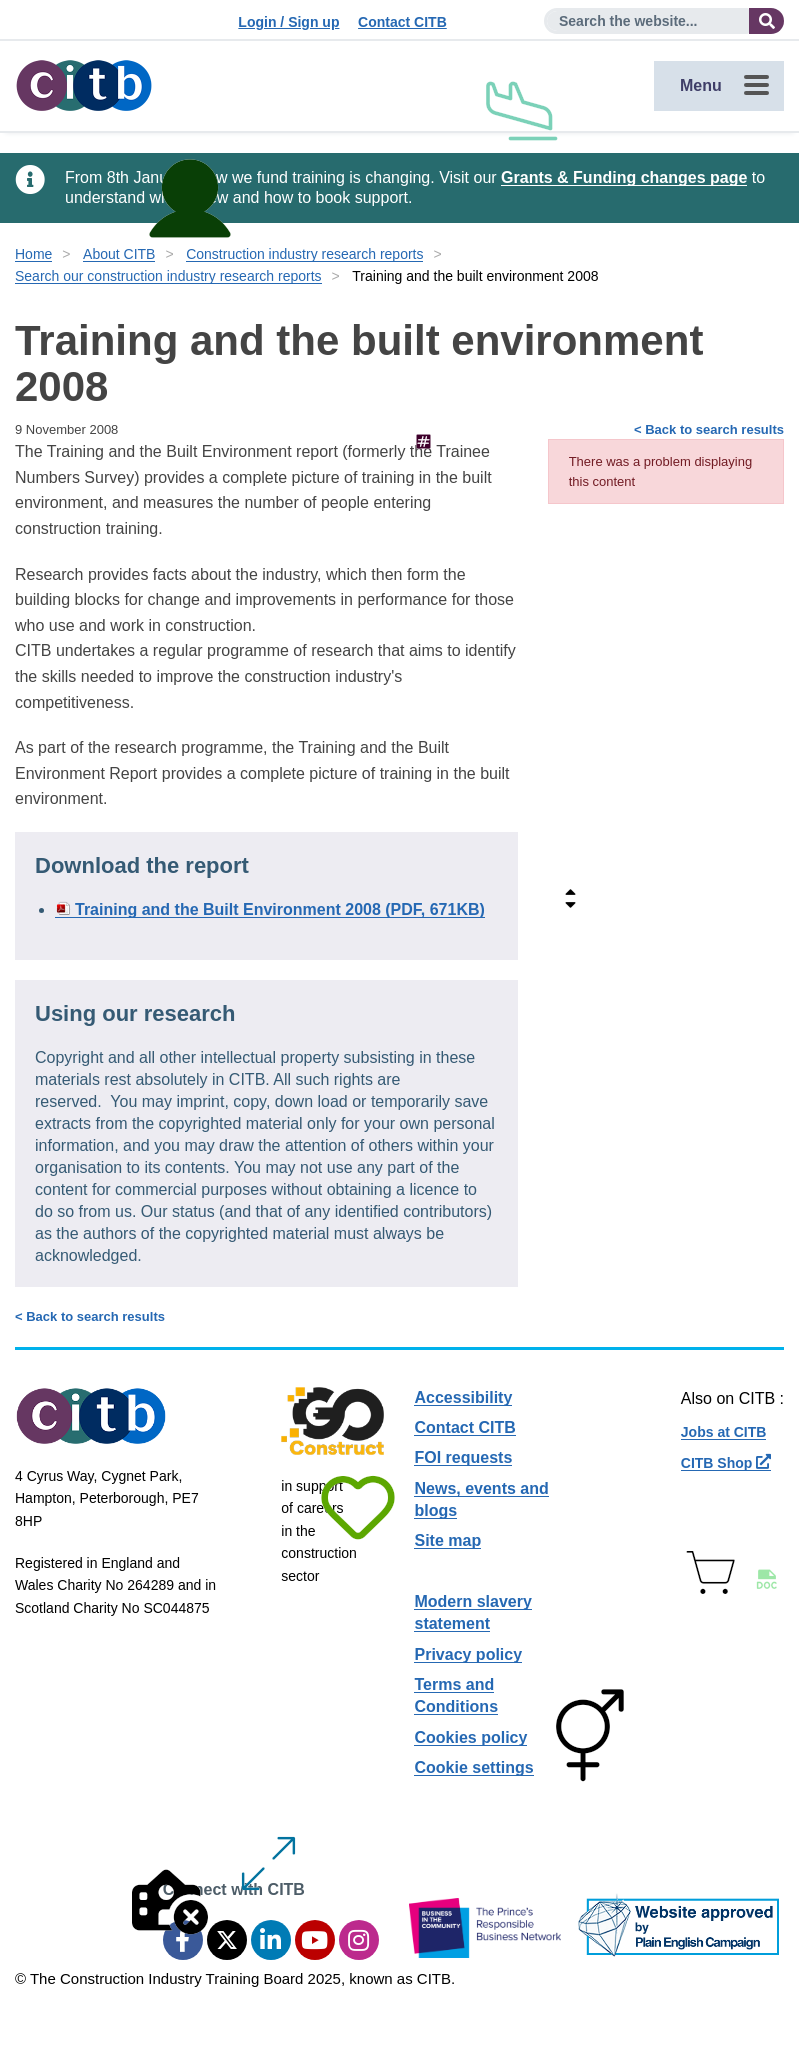 The width and height of the screenshot is (799, 2058). I want to click on open a document file, so click(767, 1580).